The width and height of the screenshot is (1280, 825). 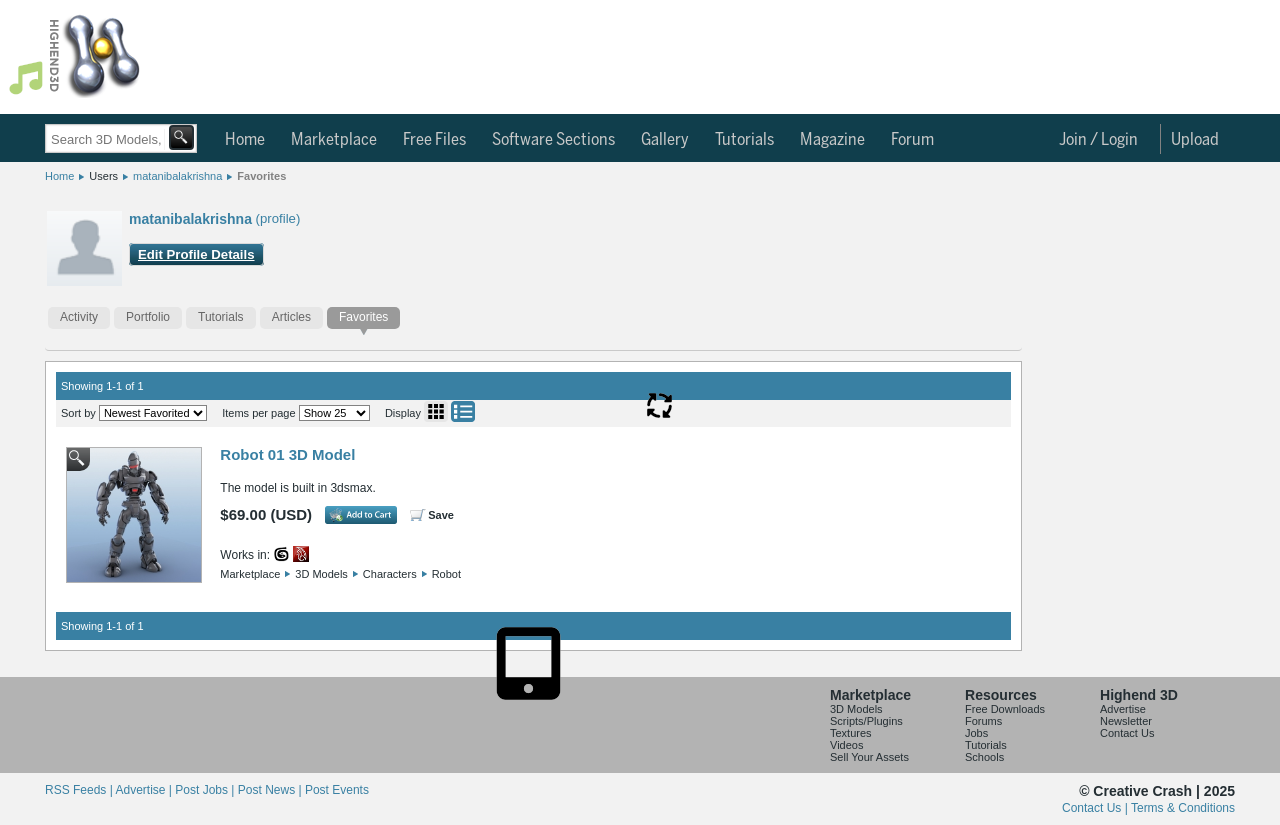 What do you see at coordinates (528, 663) in the screenshot?
I see `switch to tablet view or layout` at bounding box center [528, 663].